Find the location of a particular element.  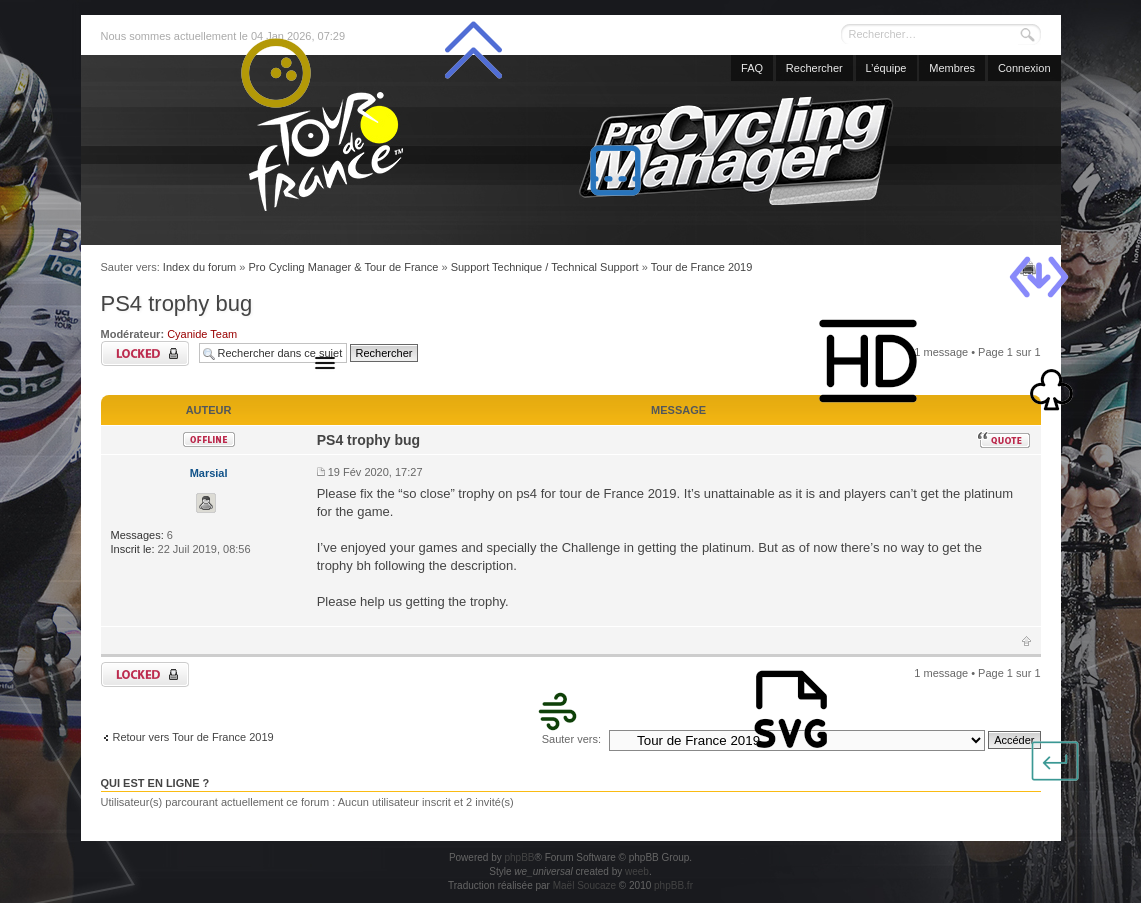

press enter or return key is located at coordinates (1055, 761).